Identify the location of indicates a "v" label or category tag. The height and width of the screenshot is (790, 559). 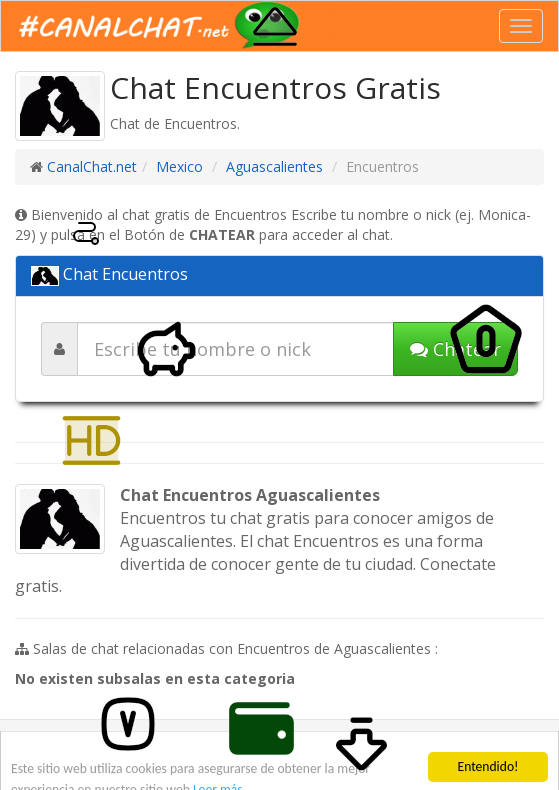
(128, 724).